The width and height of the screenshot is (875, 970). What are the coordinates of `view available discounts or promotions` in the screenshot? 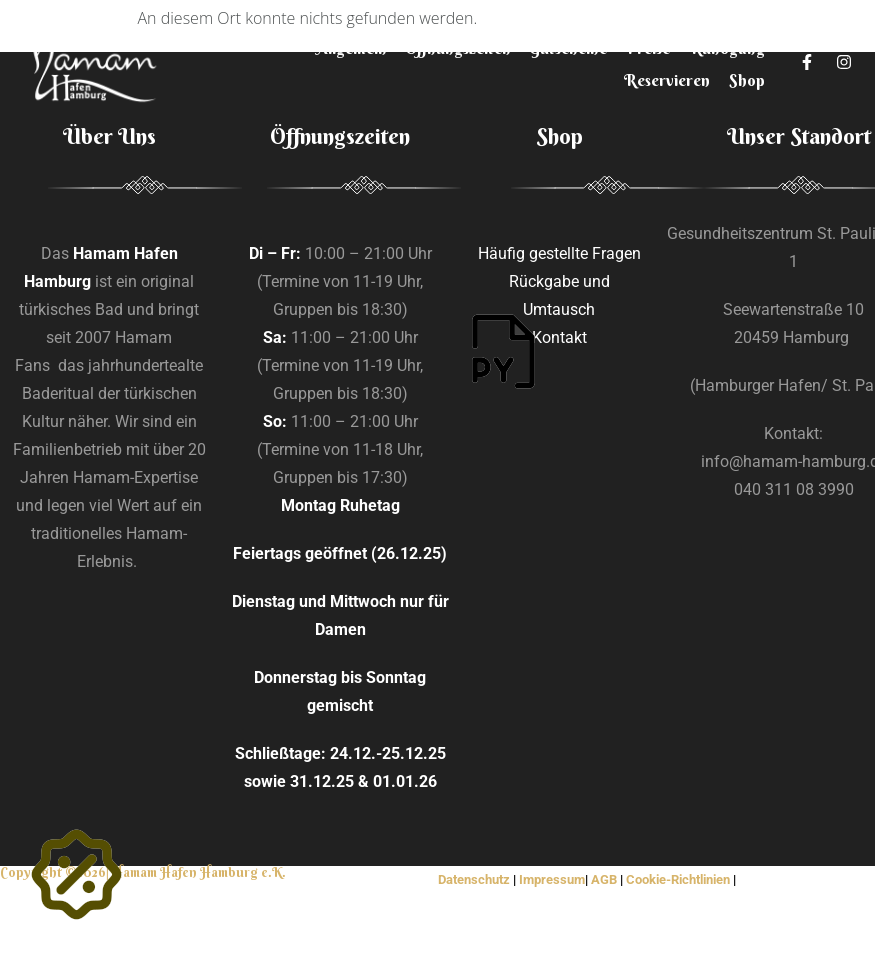 It's located at (76, 874).